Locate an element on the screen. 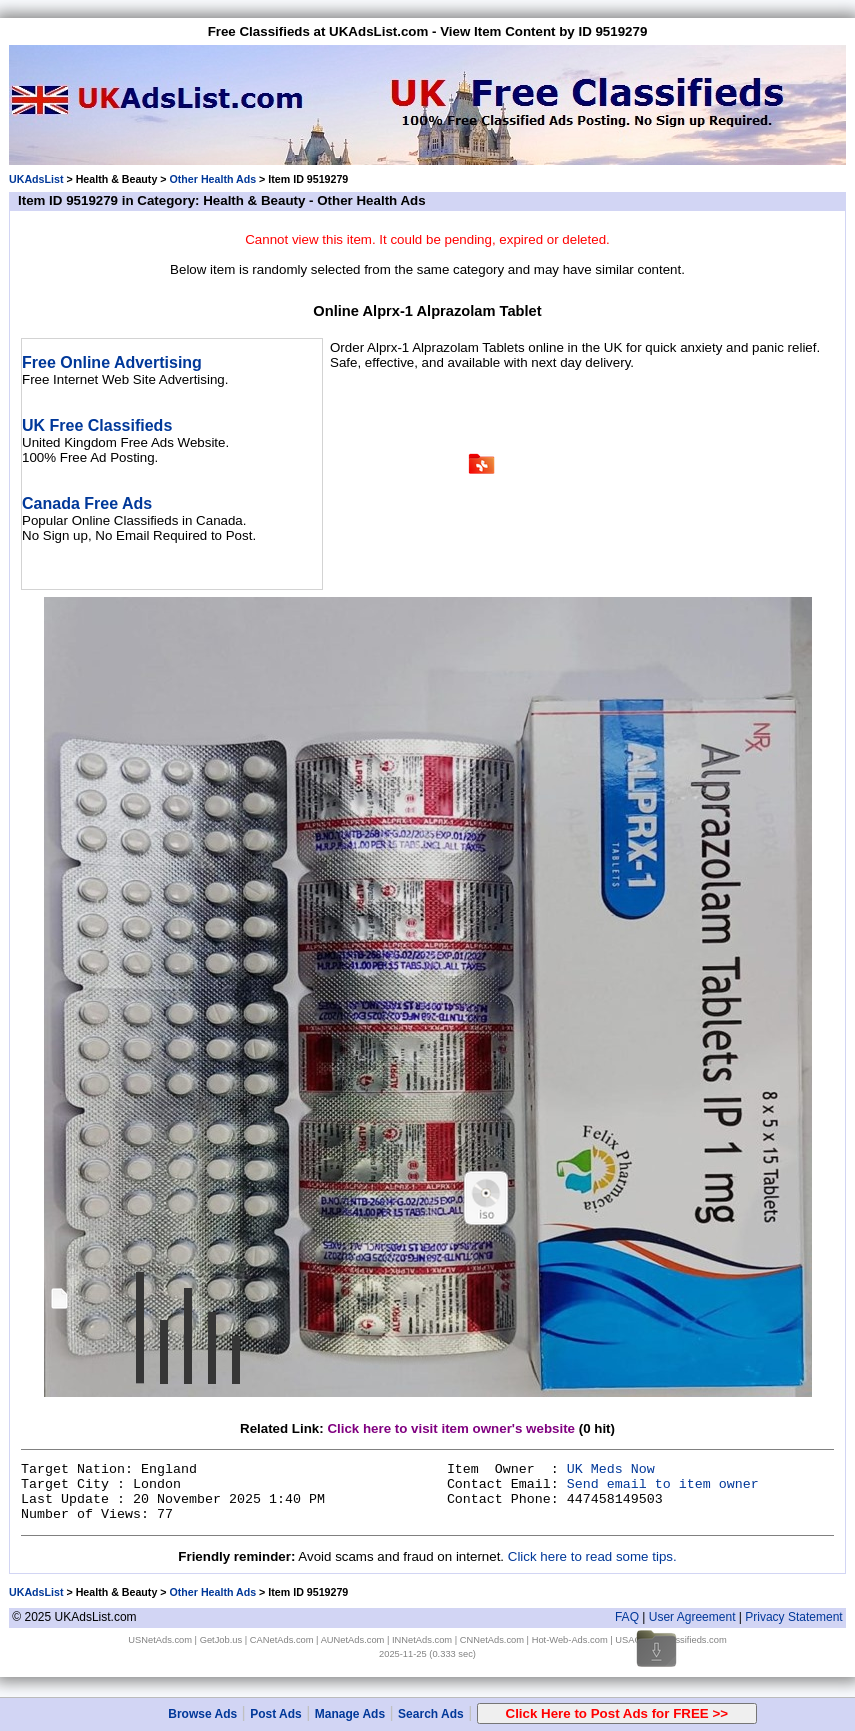 The height and width of the screenshot is (1731, 855). open your downloads folder is located at coordinates (656, 1648).